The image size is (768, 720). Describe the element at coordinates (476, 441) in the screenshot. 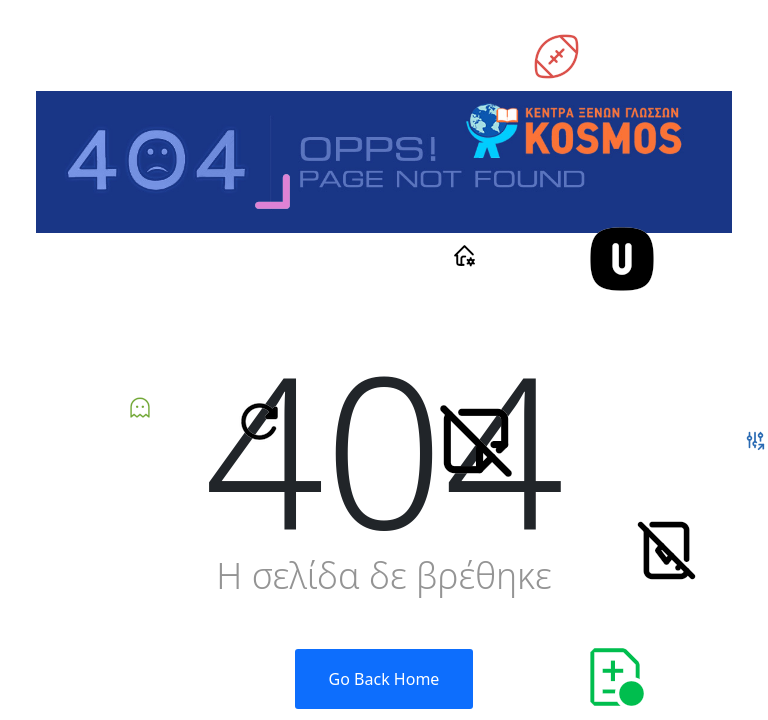

I see `notes feature is disabled or unavailable` at that location.